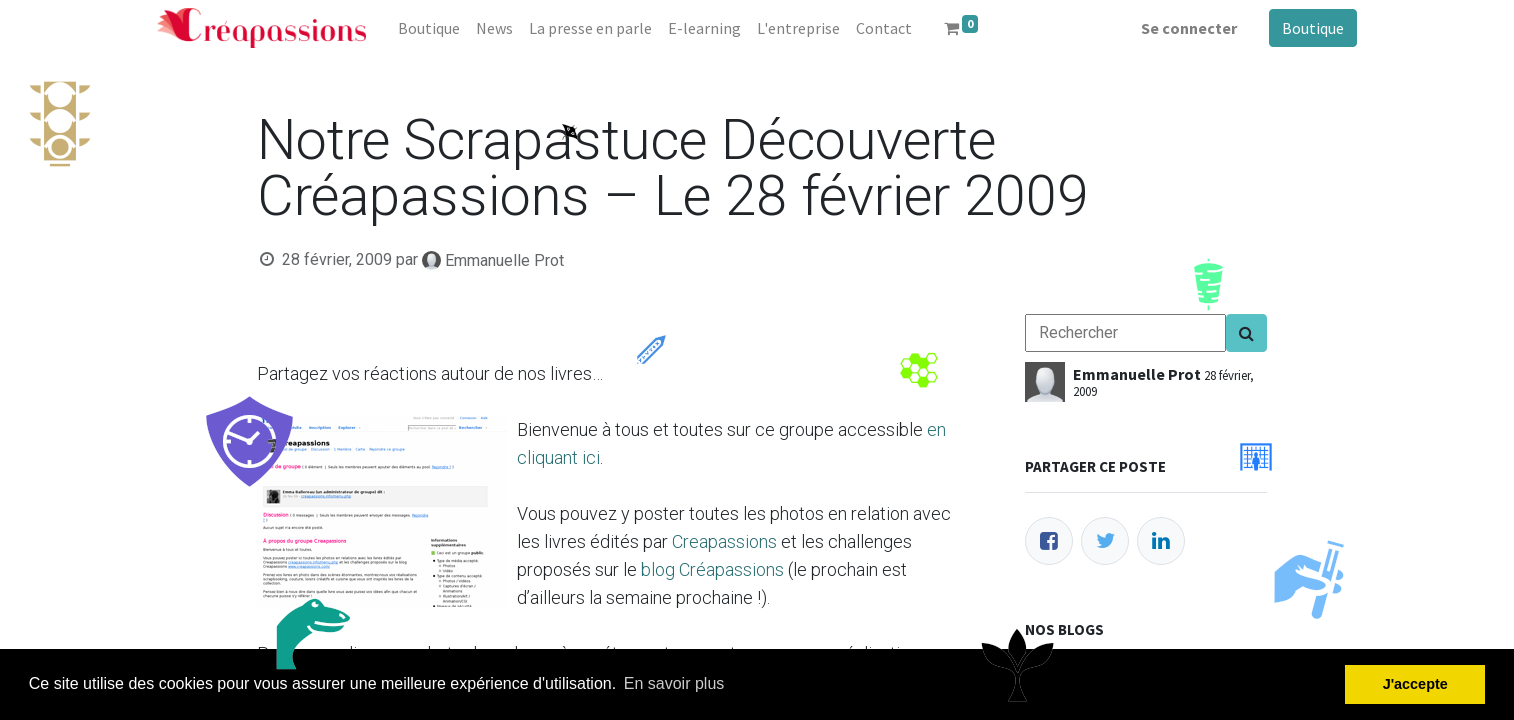 The height and width of the screenshot is (720, 1514). What do you see at coordinates (651, 349) in the screenshot?
I see `equip a magical or enchanted weapon` at bounding box center [651, 349].